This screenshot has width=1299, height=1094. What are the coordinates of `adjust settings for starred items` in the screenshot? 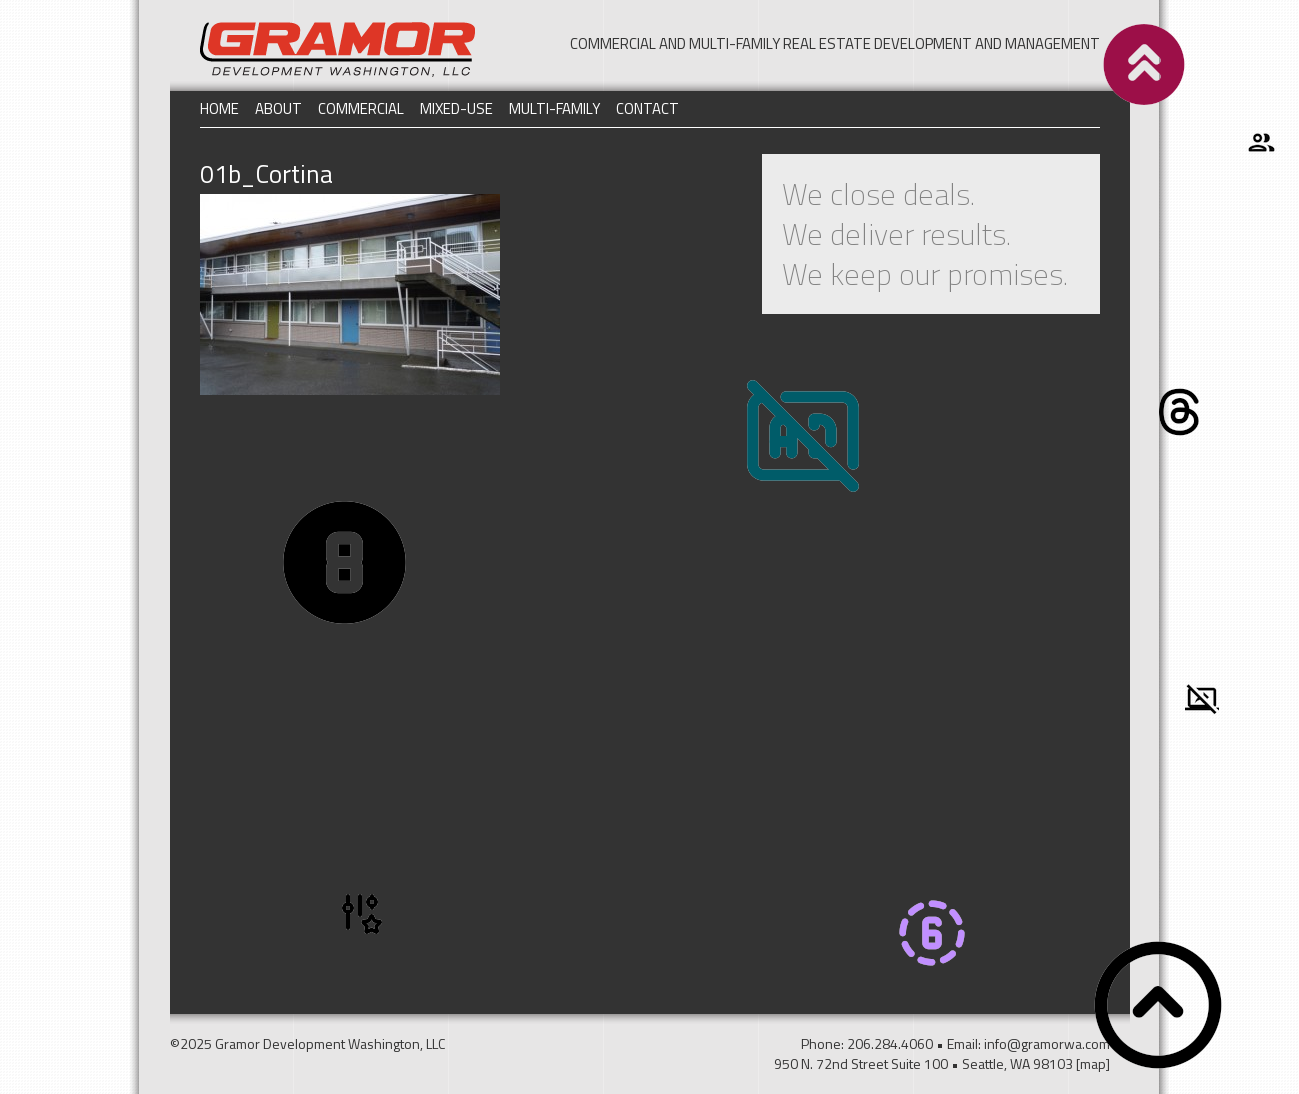 It's located at (360, 912).